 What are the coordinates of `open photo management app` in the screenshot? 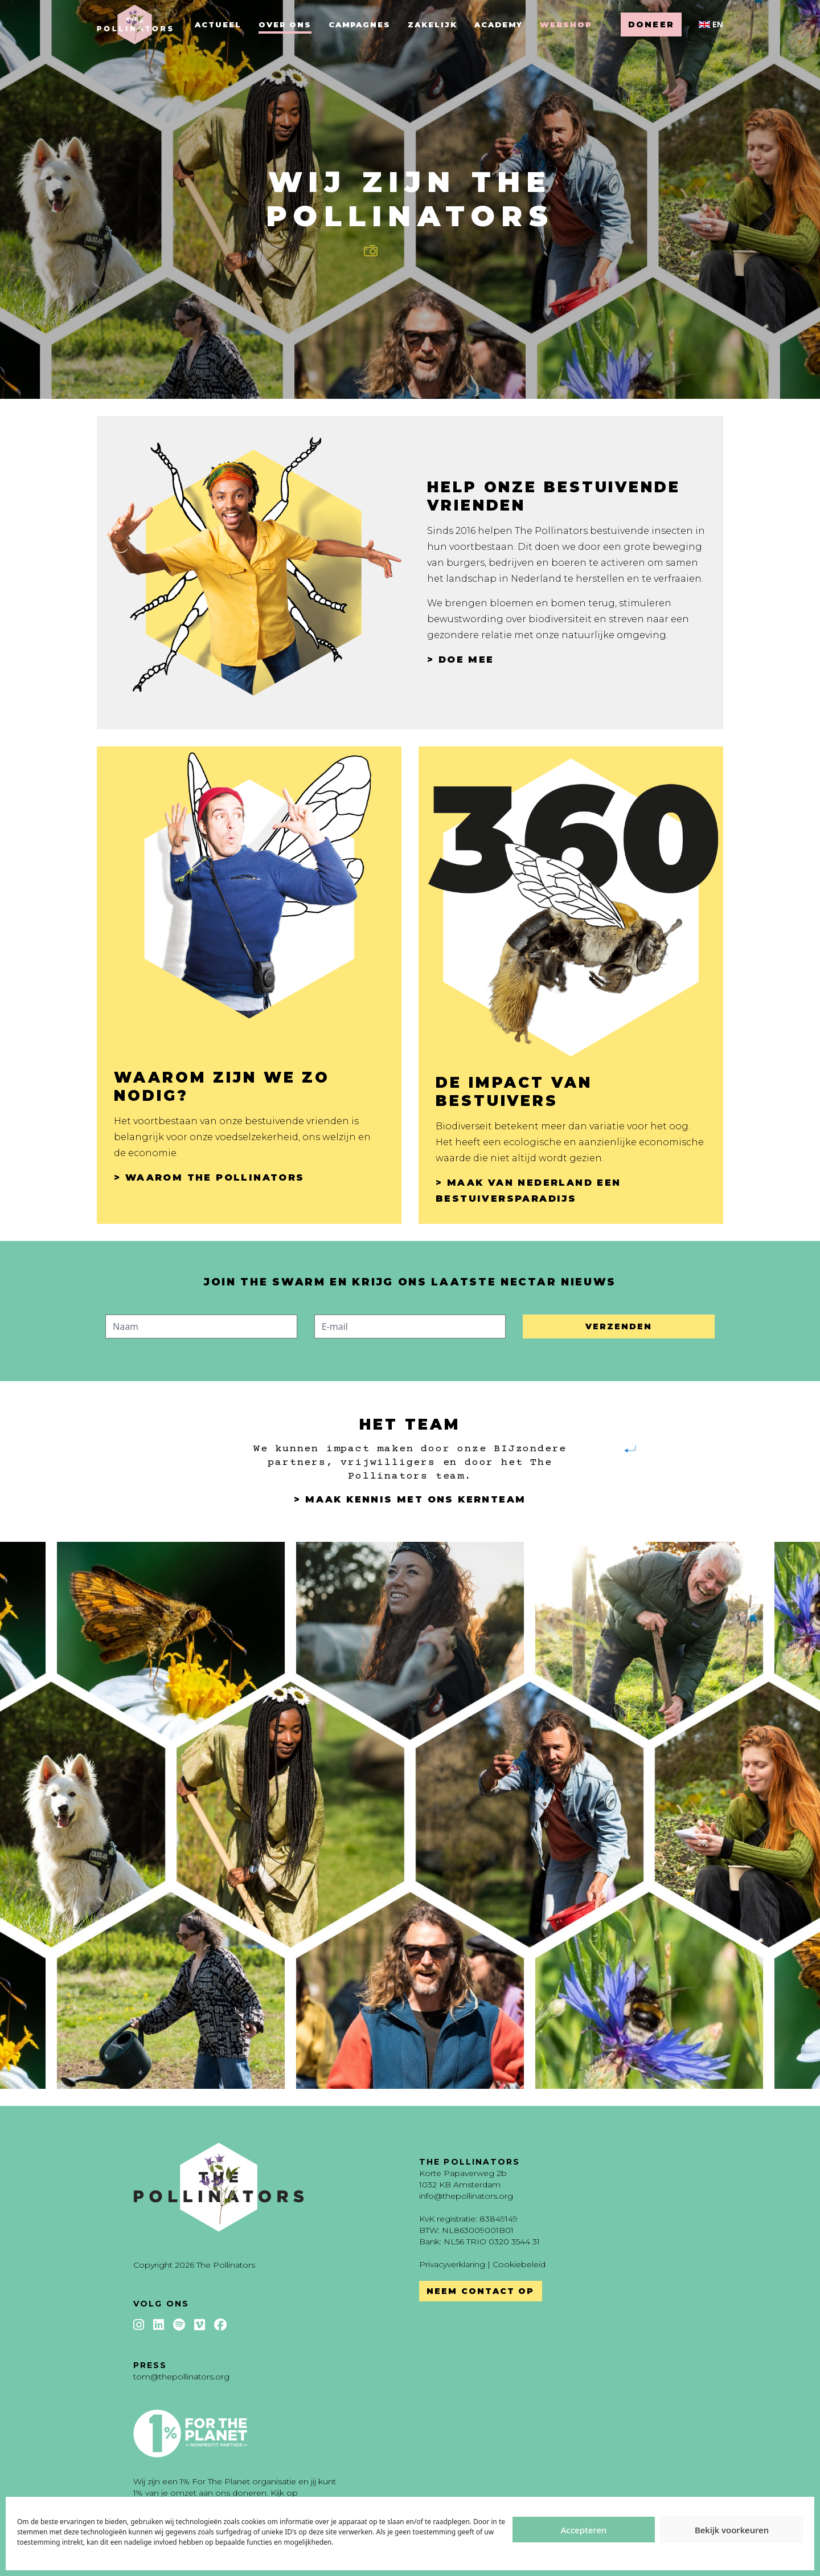 It's located at (371, 250).